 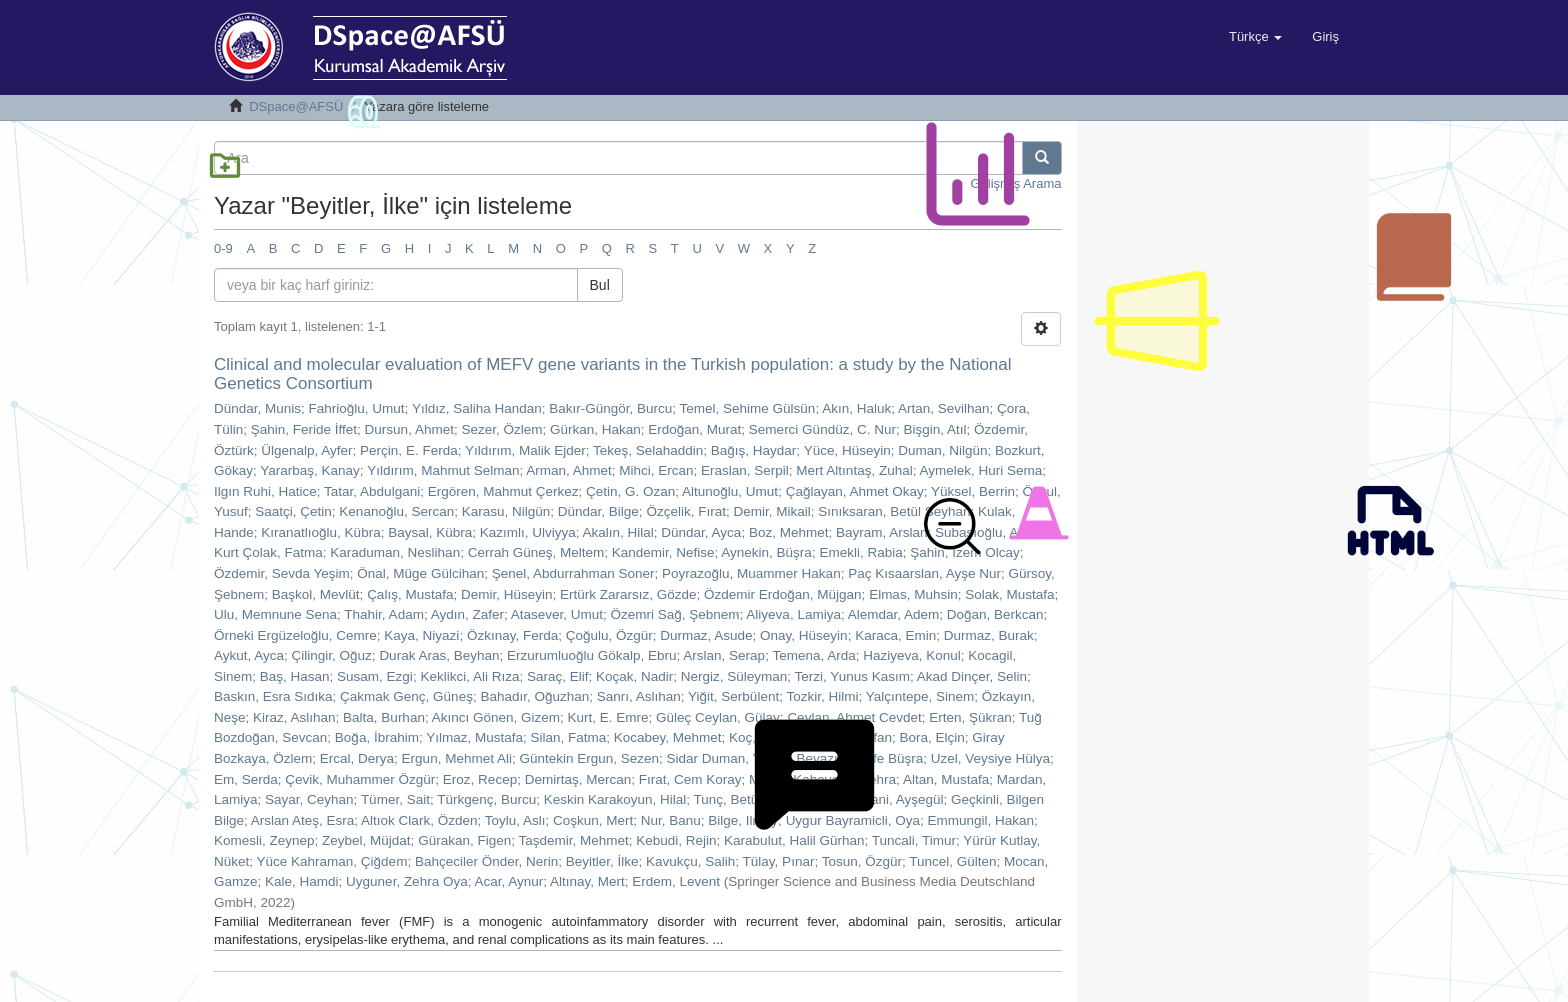 What do you see at coordinates (814, 765) in the screenshot?
I see `open chat or messaging` at bounding box center [814, 765].